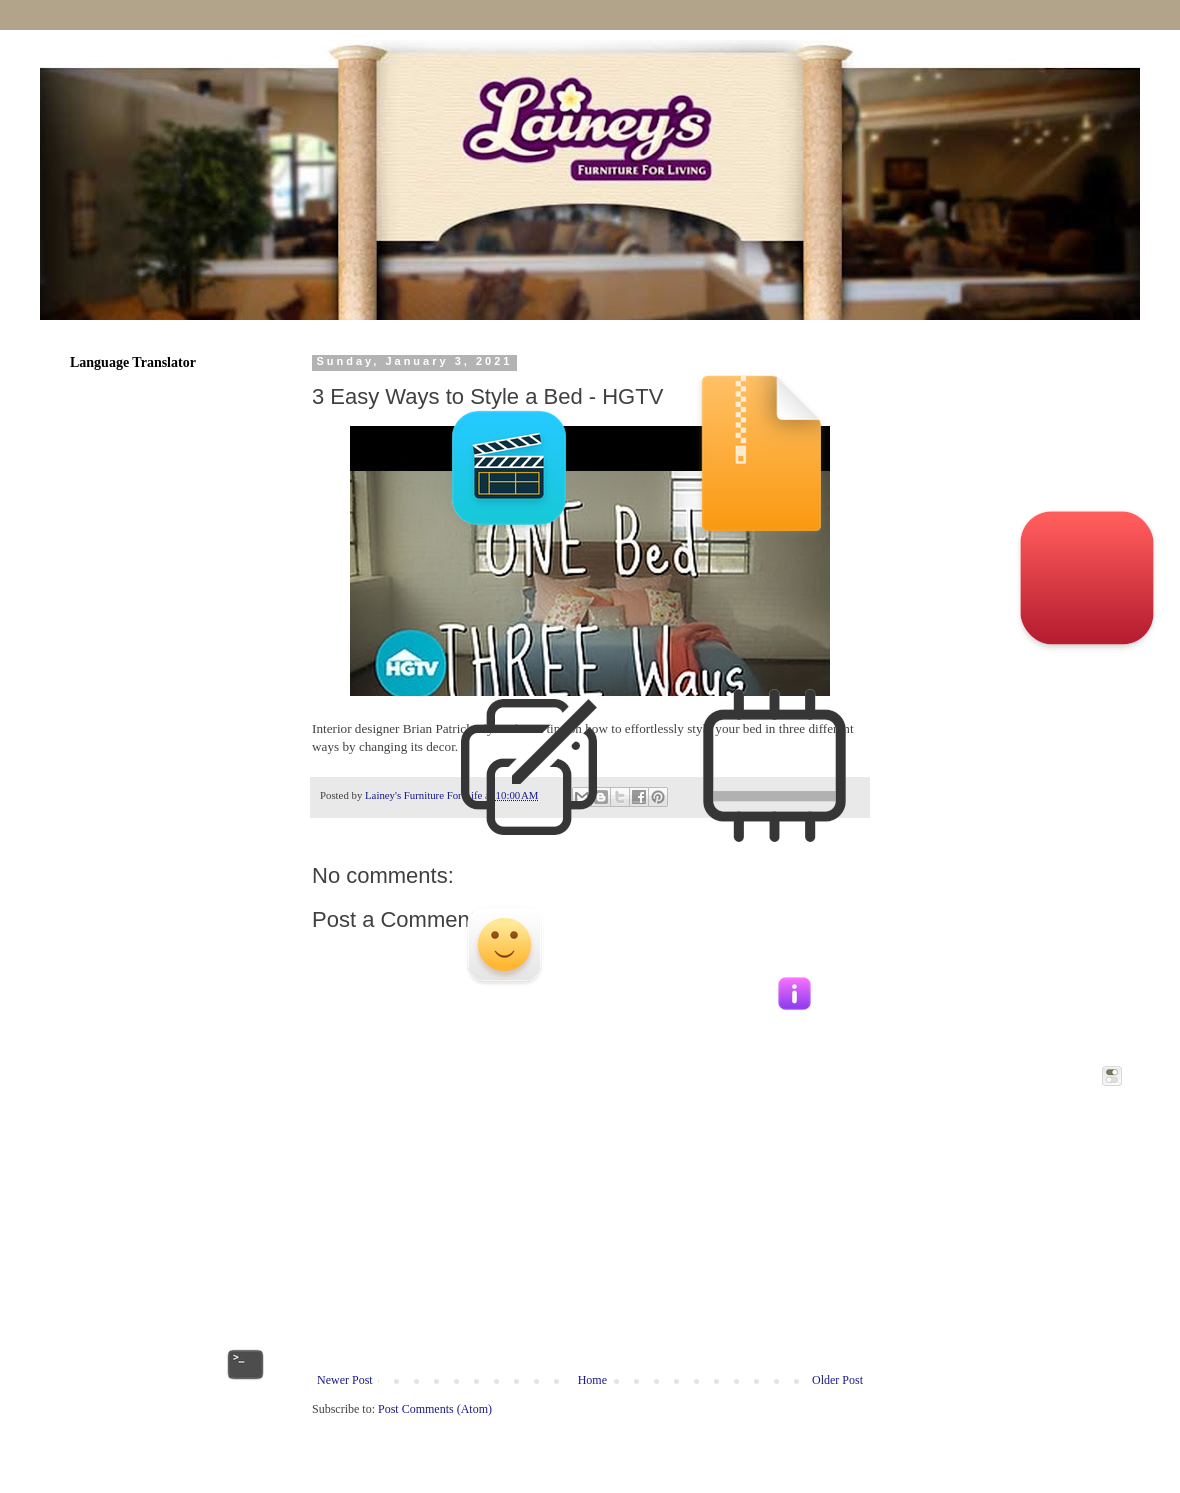 The height and width of the screenshot is (1493, 1180). I want to click on compressed tar archive file (.tar.lzma), so click(761, 456).